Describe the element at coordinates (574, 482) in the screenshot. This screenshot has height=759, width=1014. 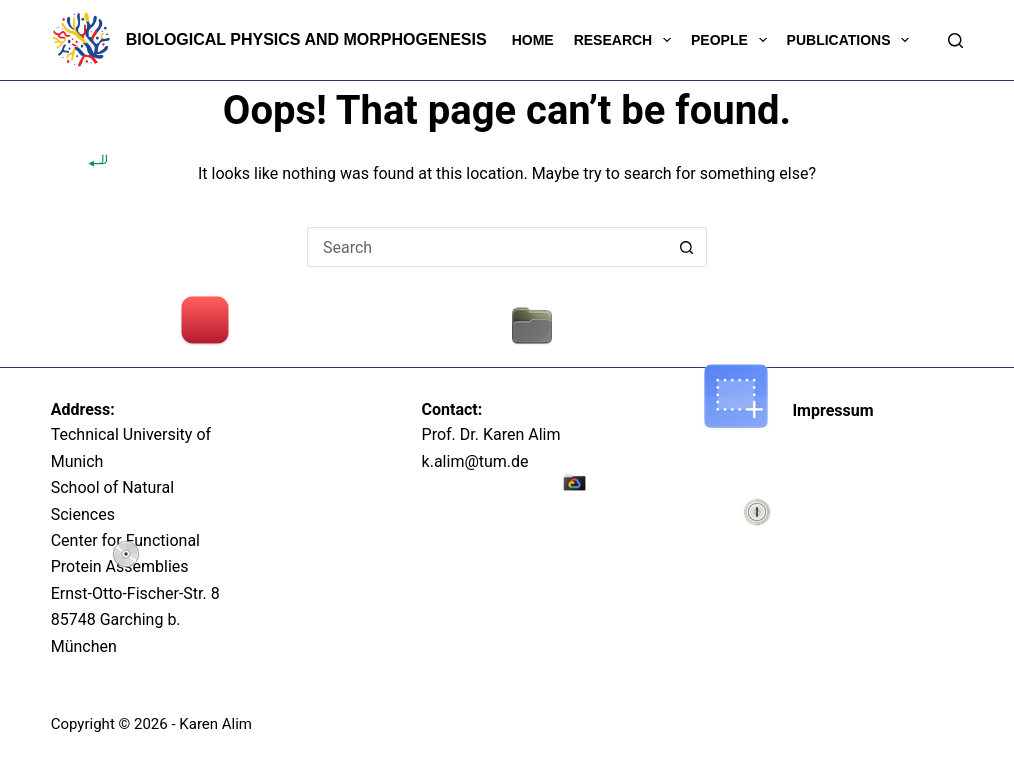
I see `open google cloud platform project folder` at that location.